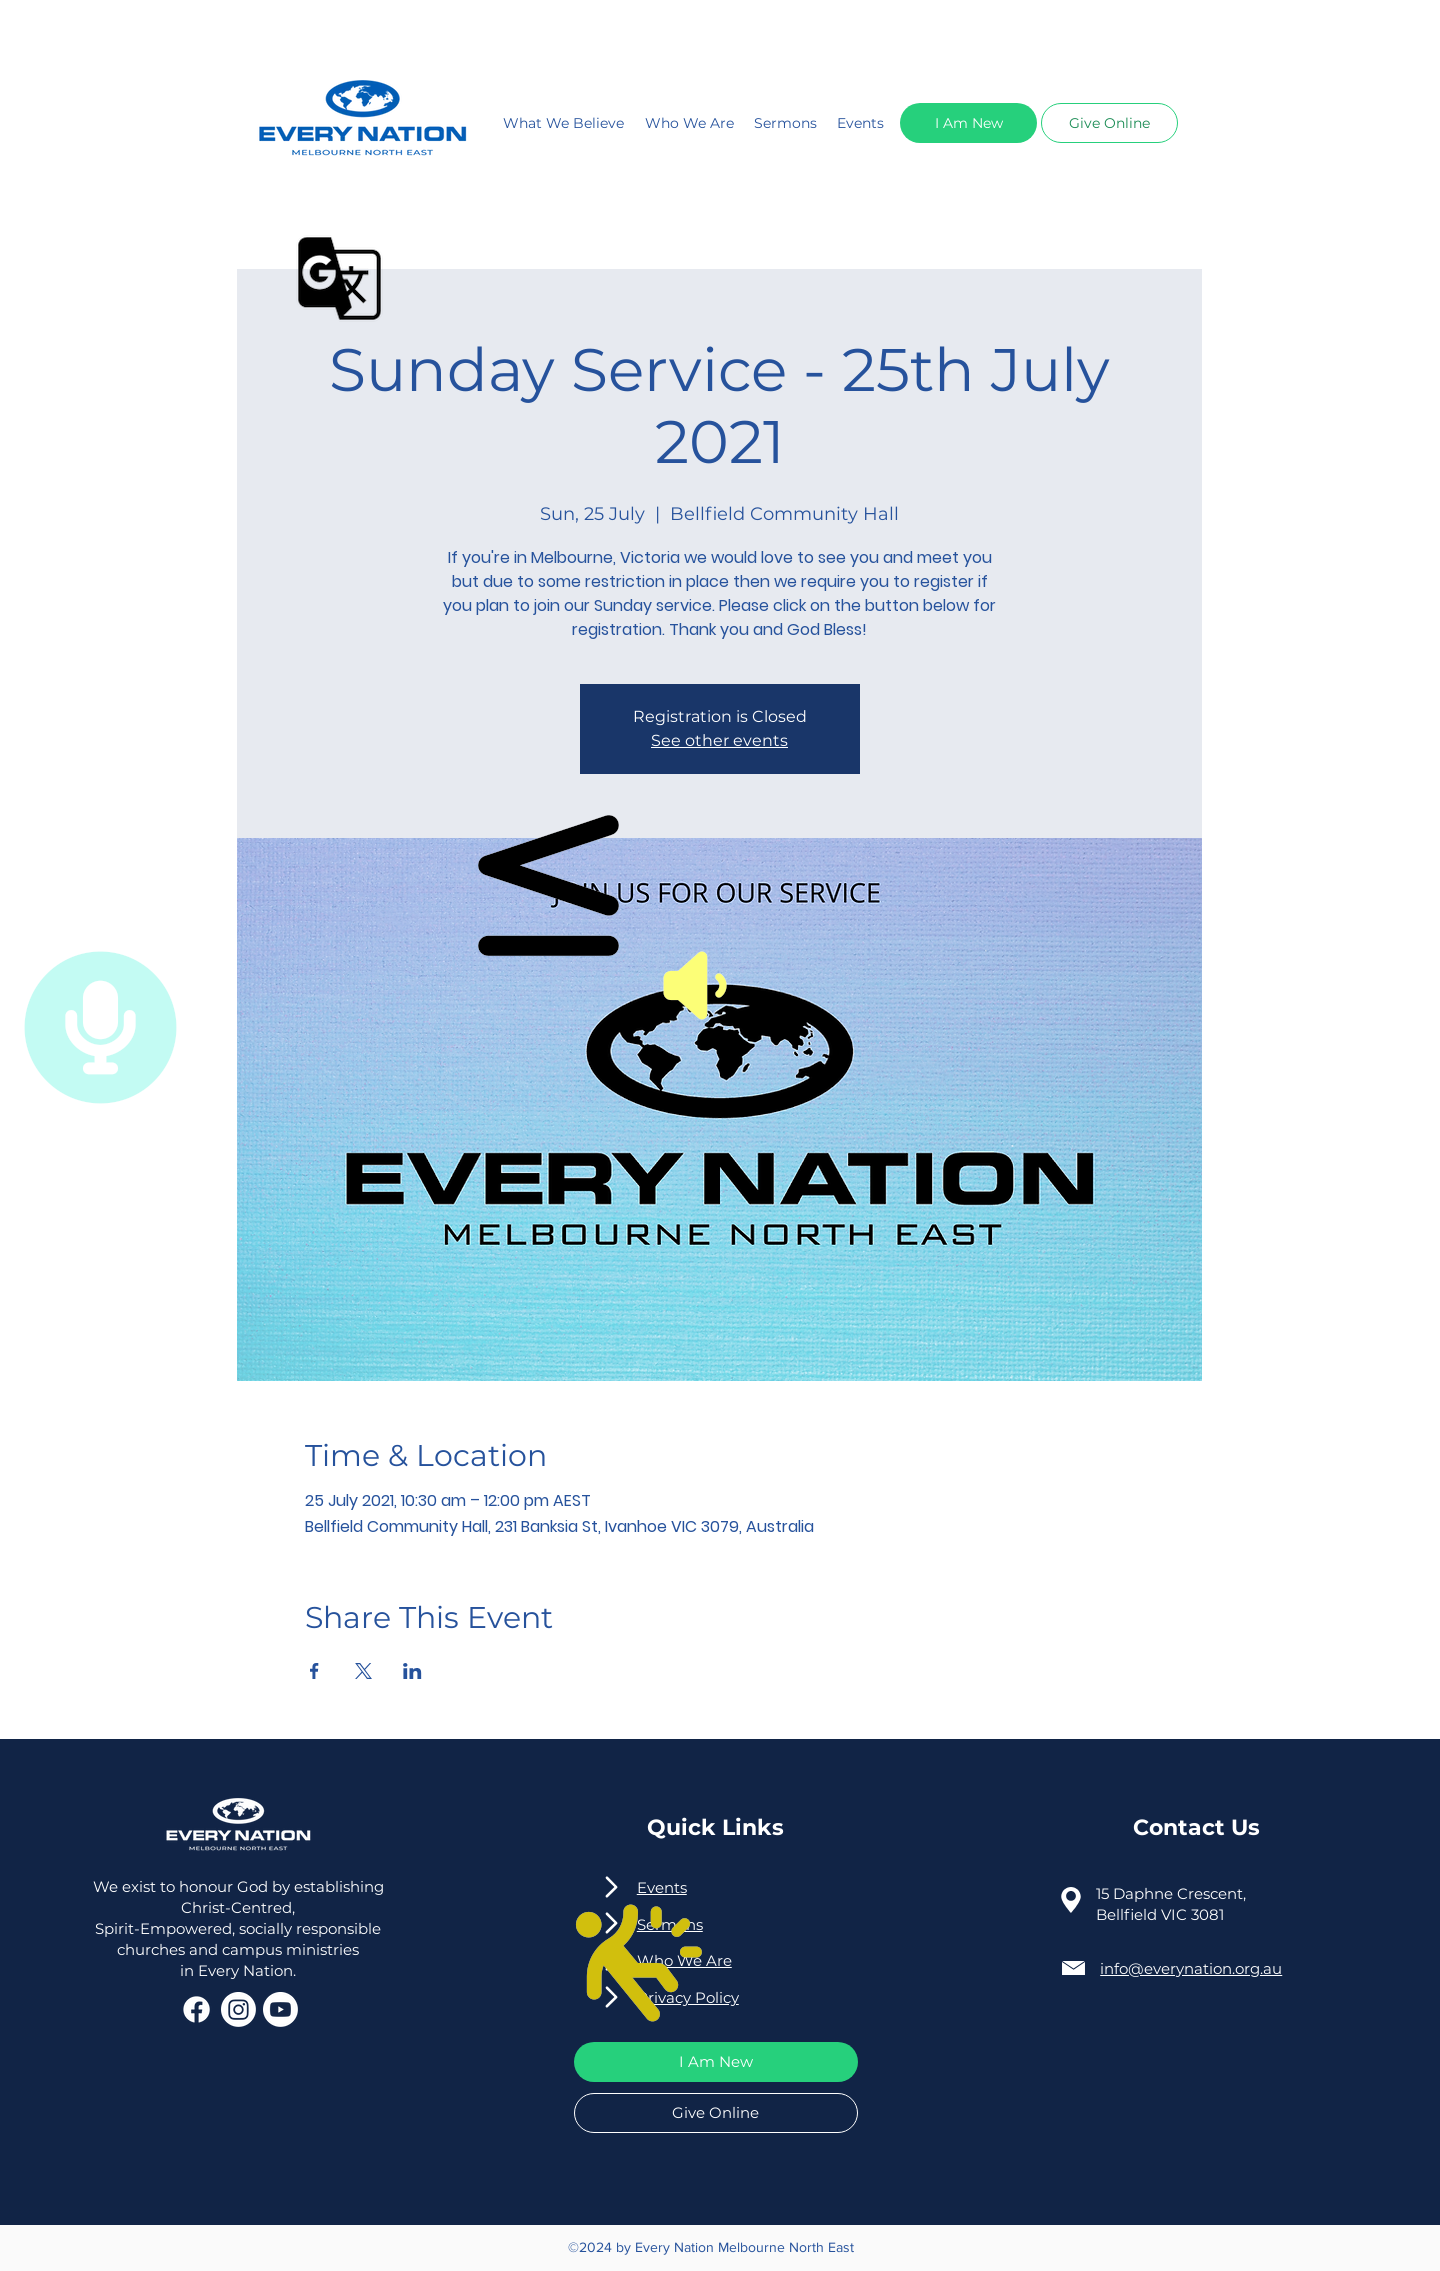 Image resolution: width=1440 pixels, height=2271 pixels. Describe the element at coordinates (697, 985) in the screenshot. I see `adjust audio to low volume` at that location.